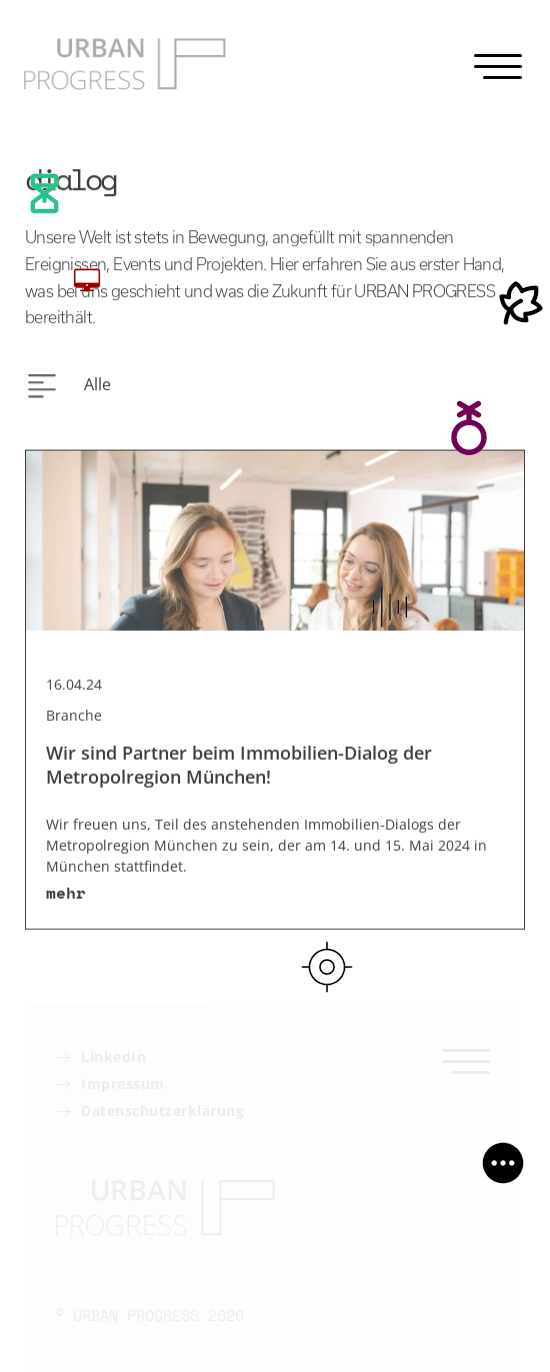  I want to click on center map on current location, so click(327, 967).